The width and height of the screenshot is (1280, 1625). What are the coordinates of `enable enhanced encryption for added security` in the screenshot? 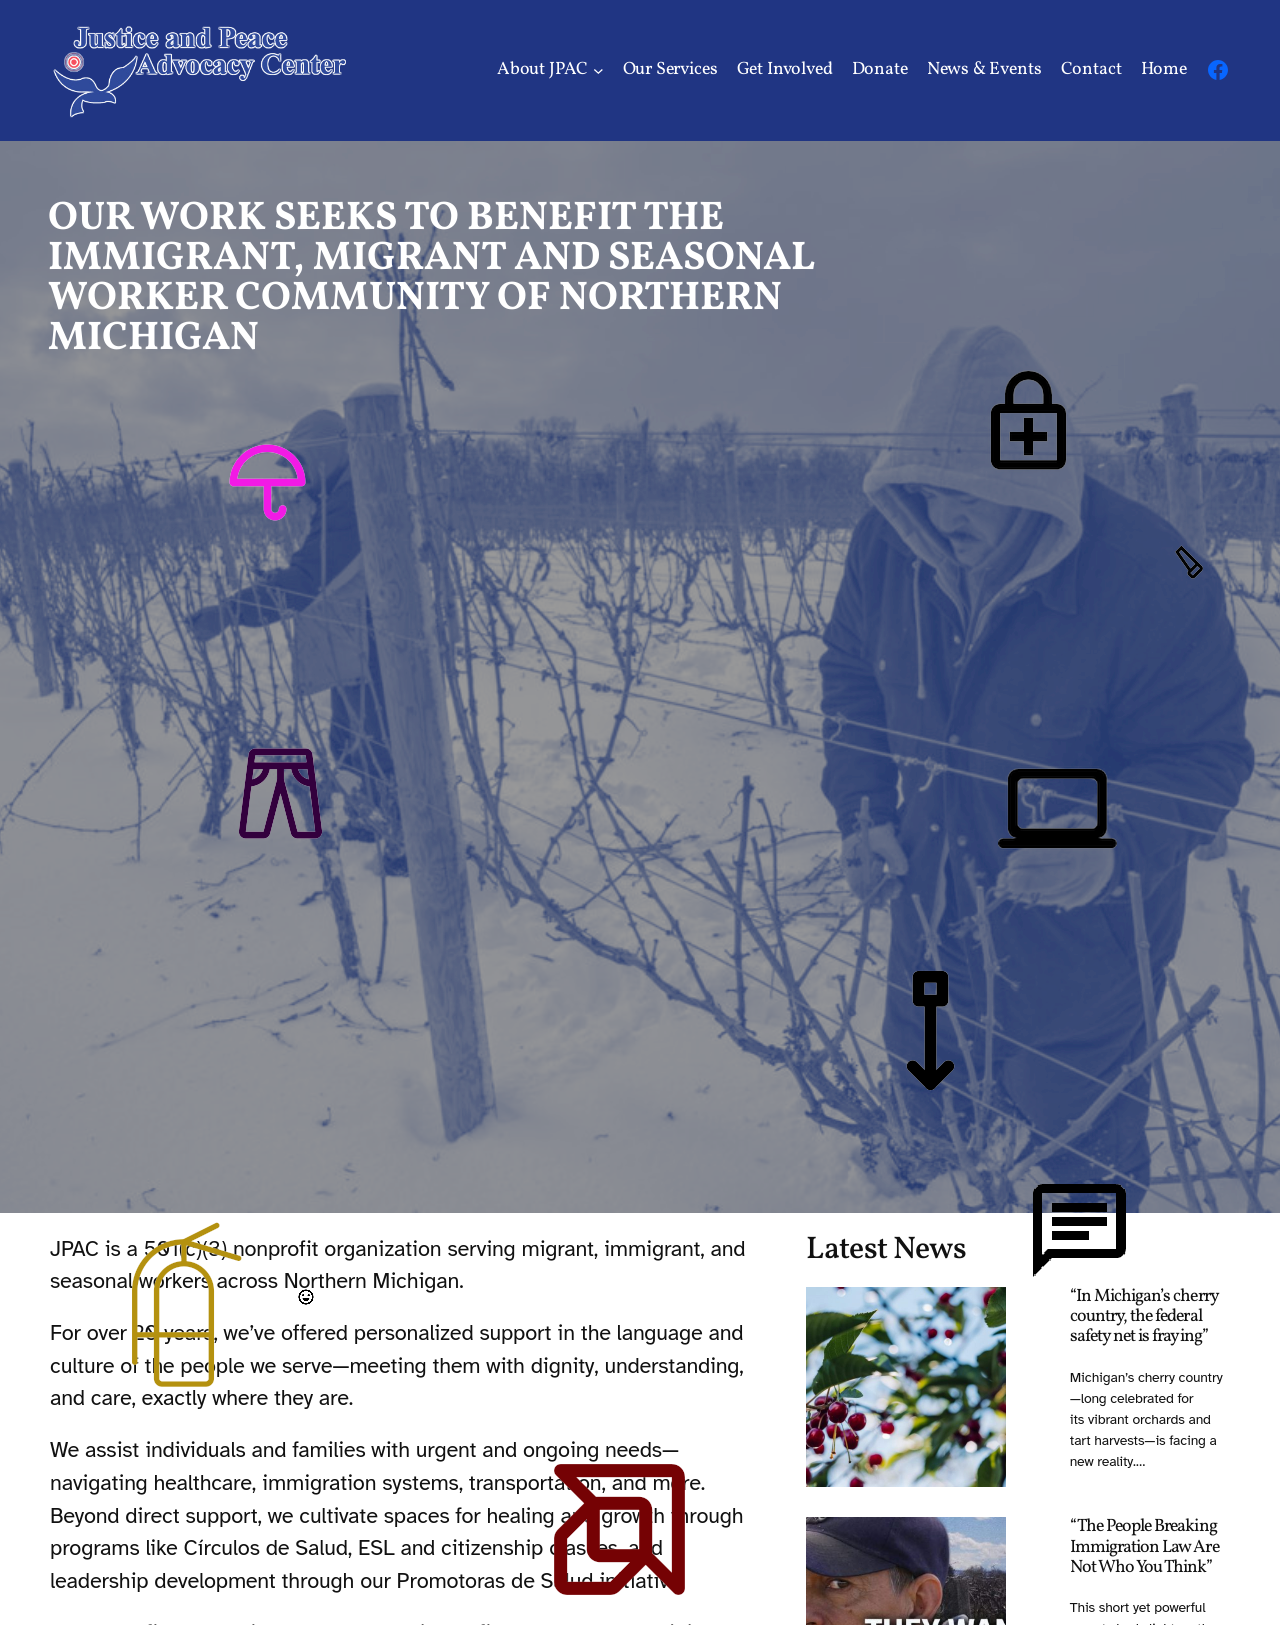 It's located at (1028, 422).